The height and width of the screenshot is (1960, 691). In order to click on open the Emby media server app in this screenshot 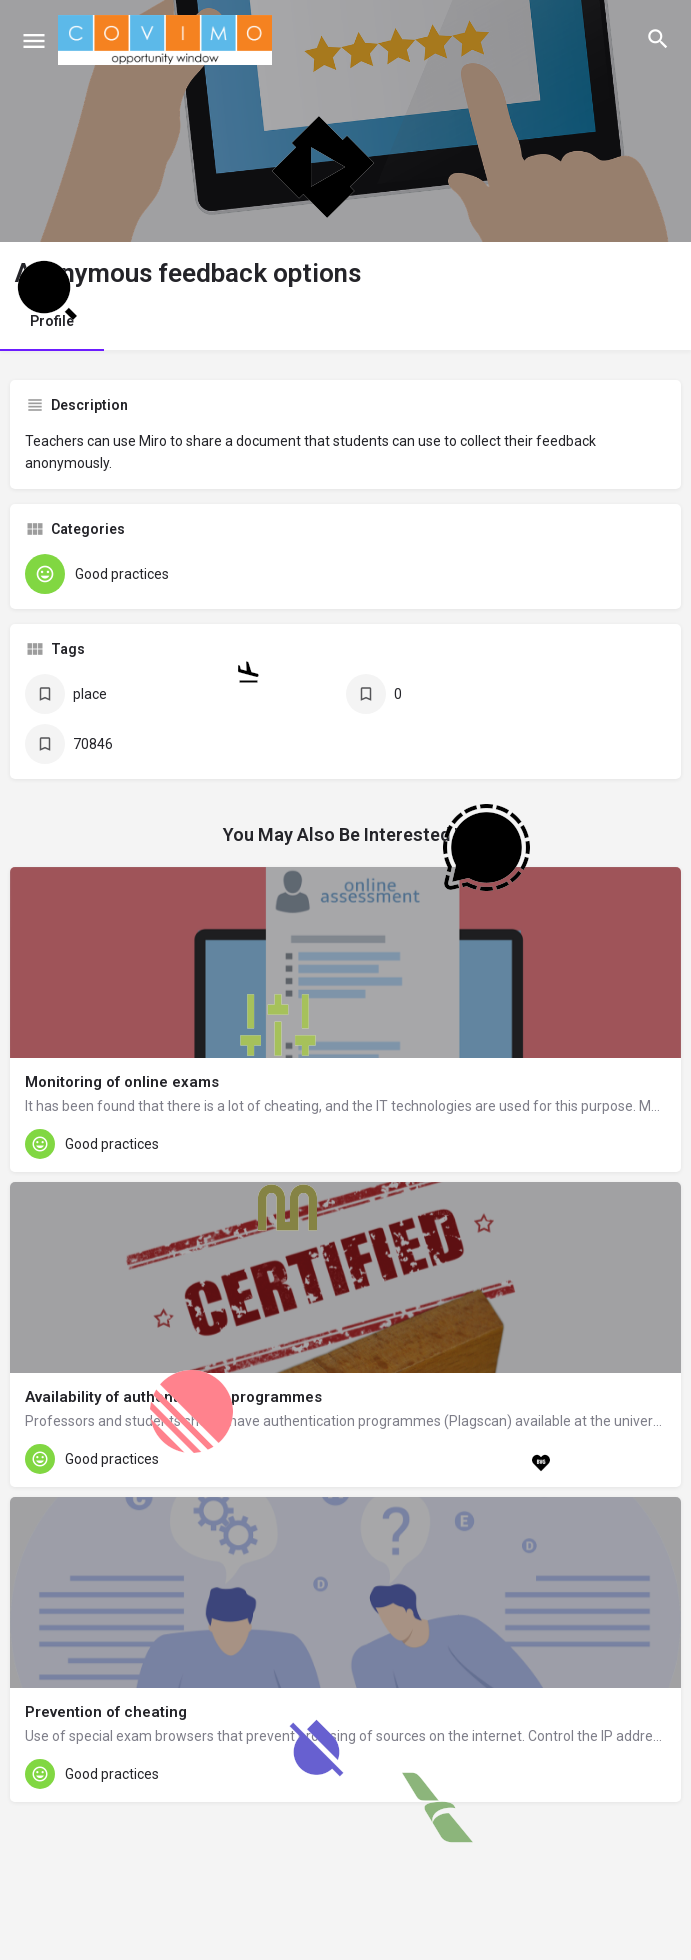, I will do `click(323, 167)`.